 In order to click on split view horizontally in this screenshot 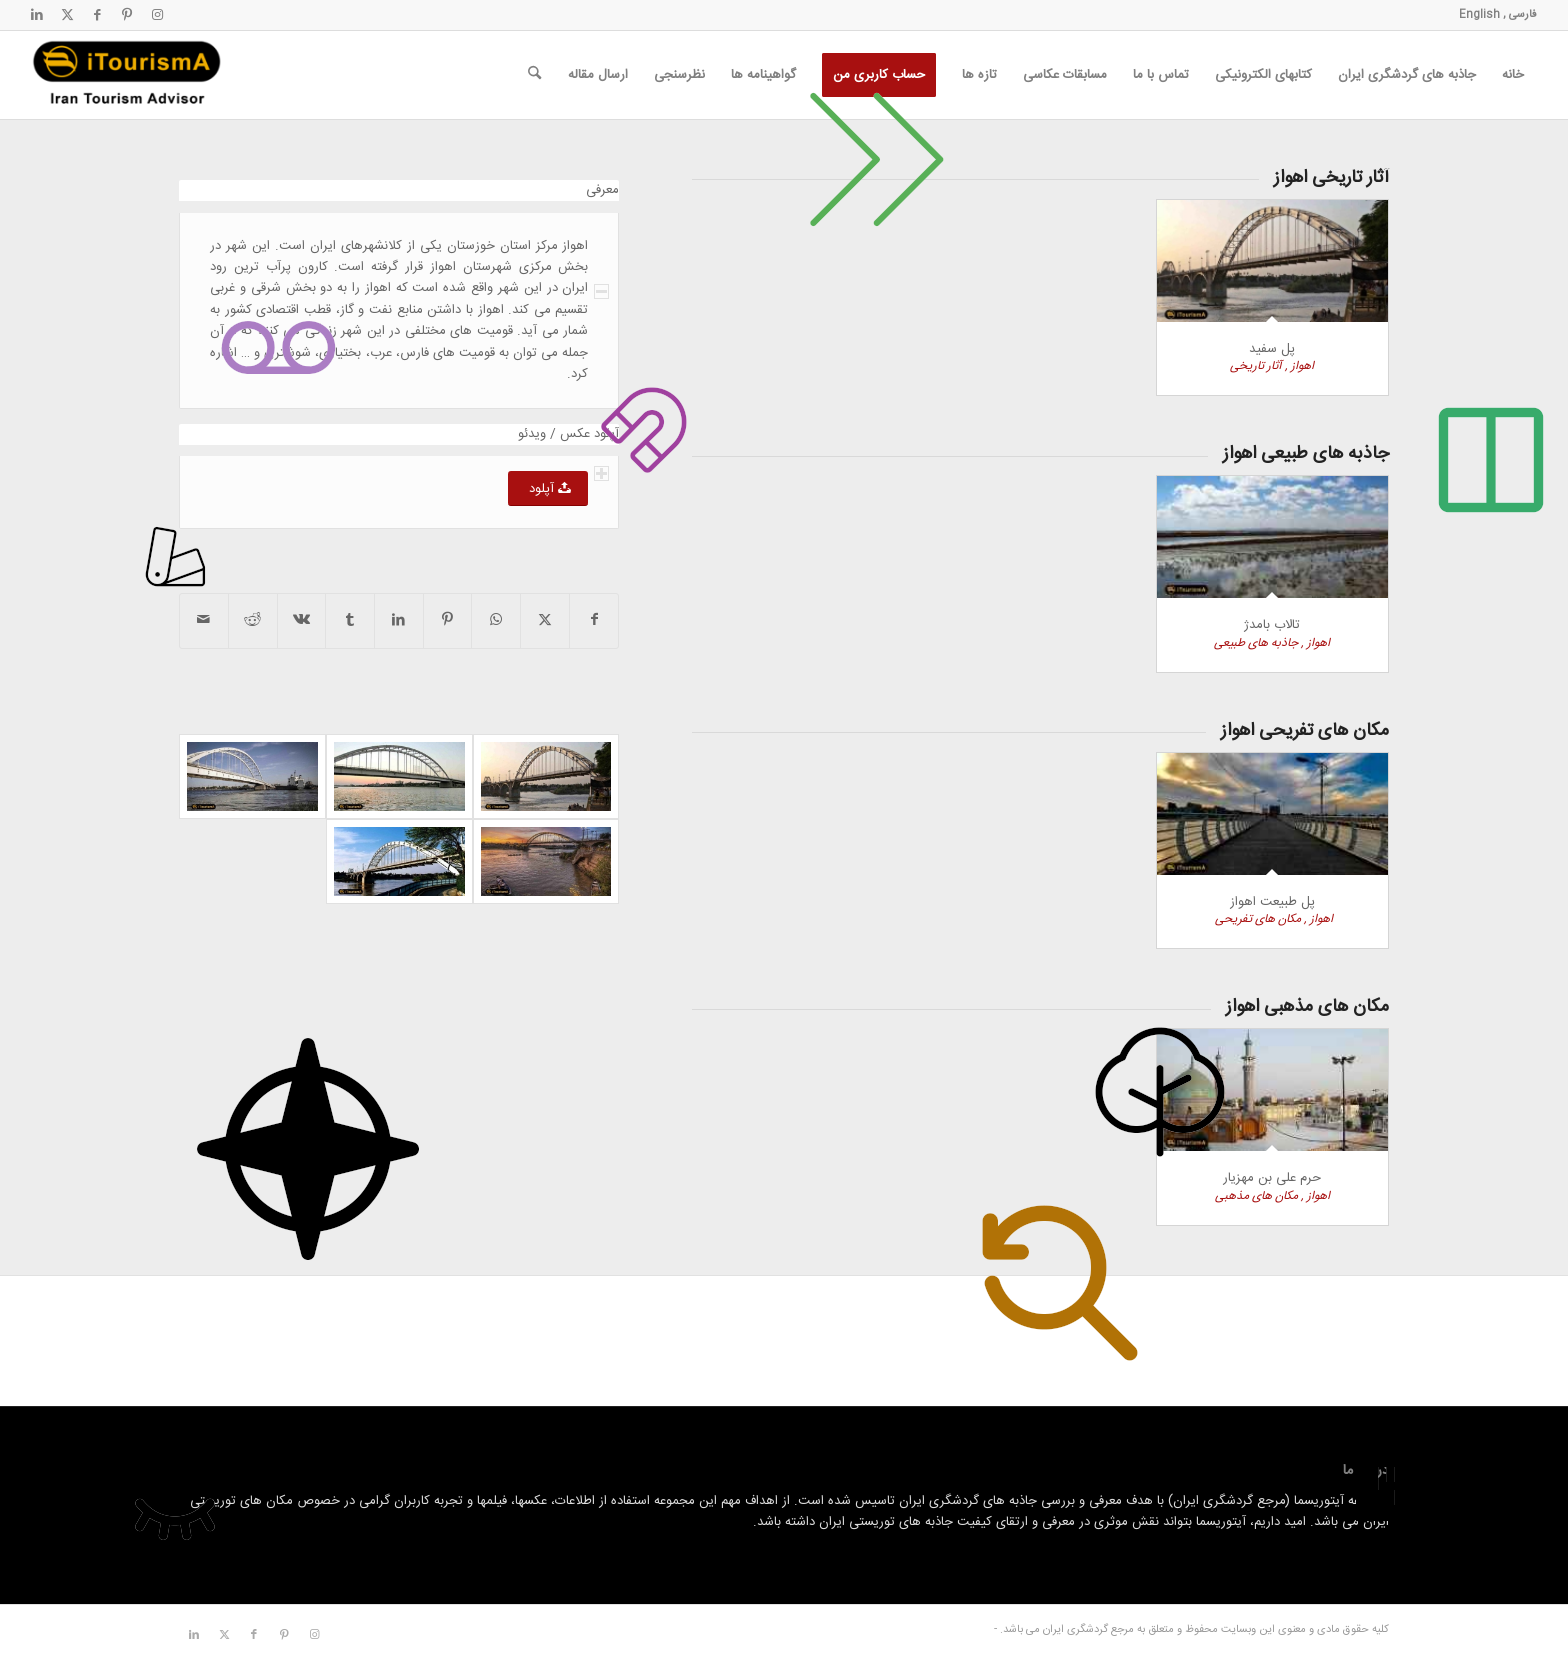, I will do `click(1491, 460)`.